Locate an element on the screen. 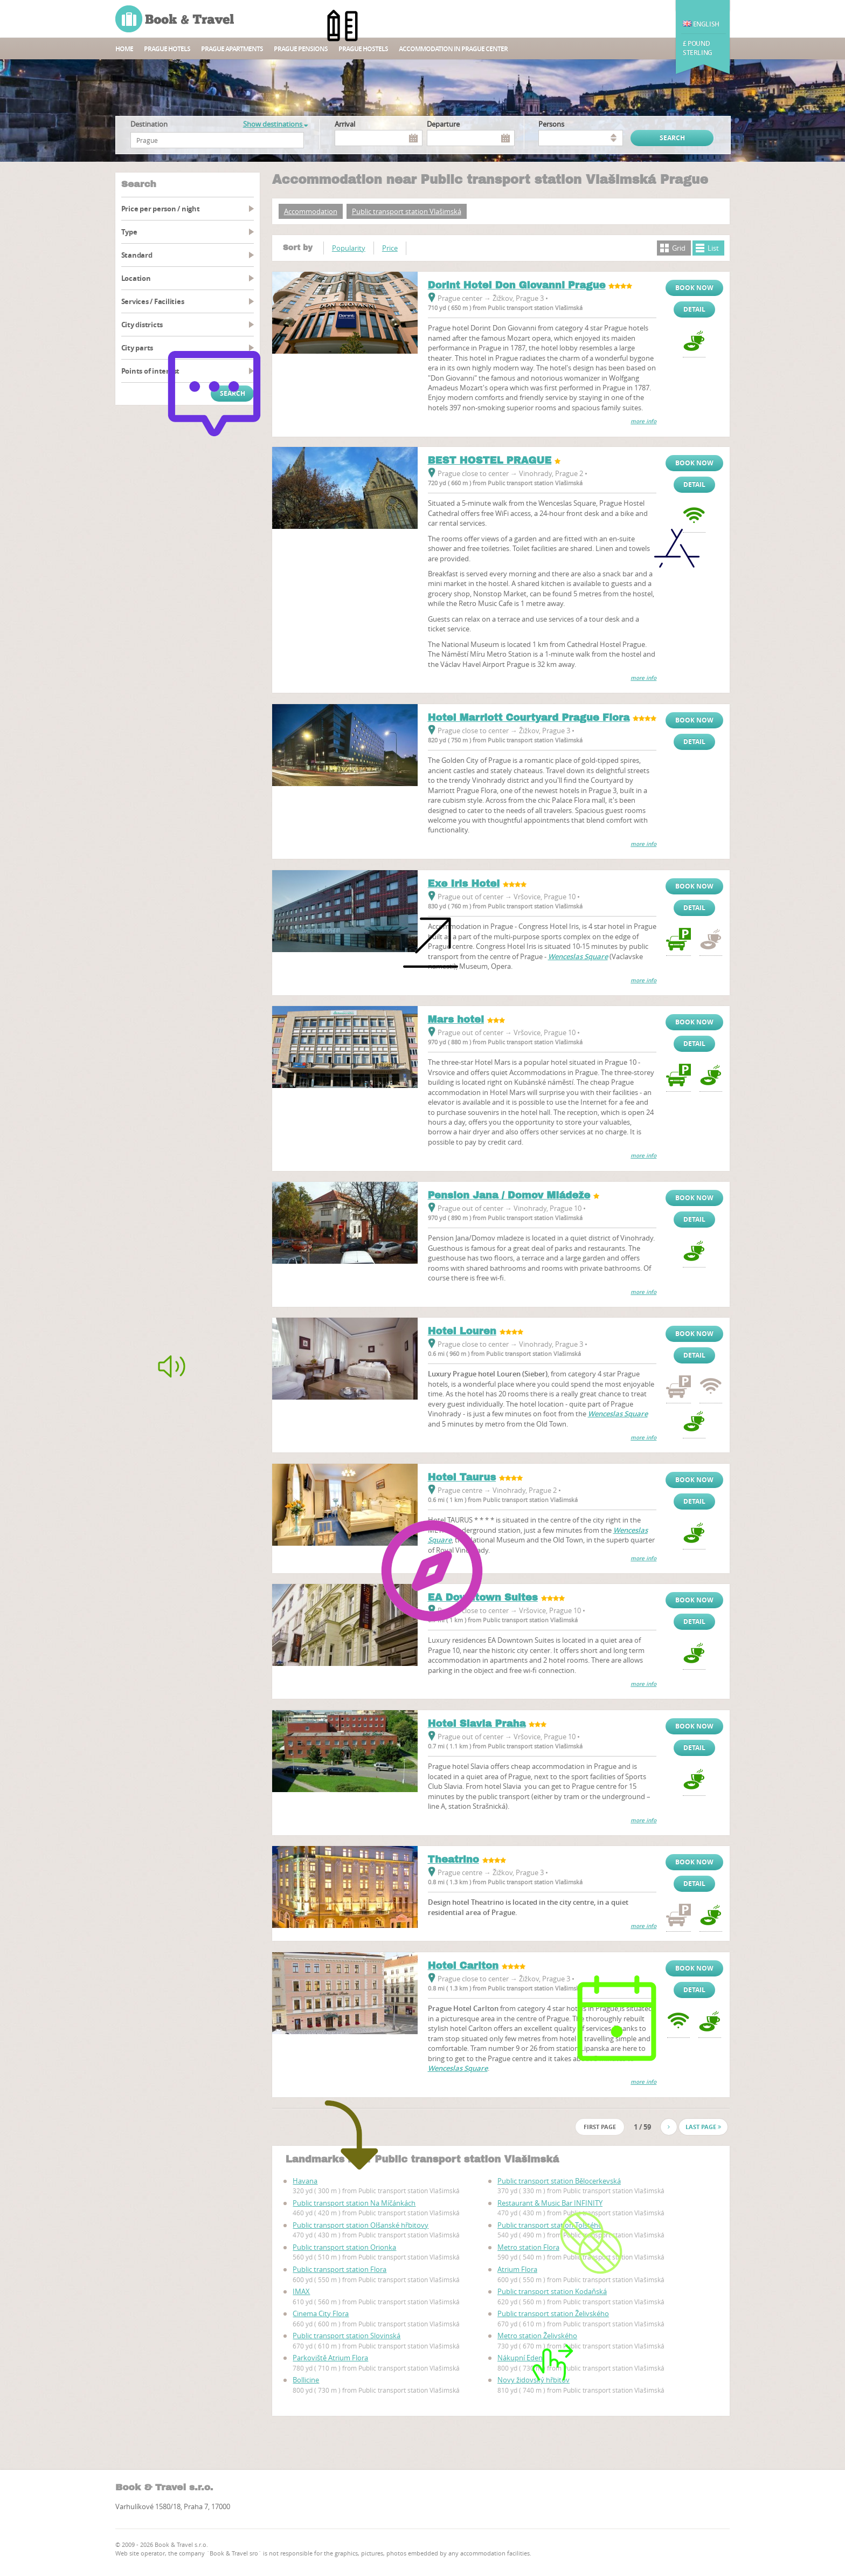  unmute audio or turn sound on is located at coordinates (171, 1366).